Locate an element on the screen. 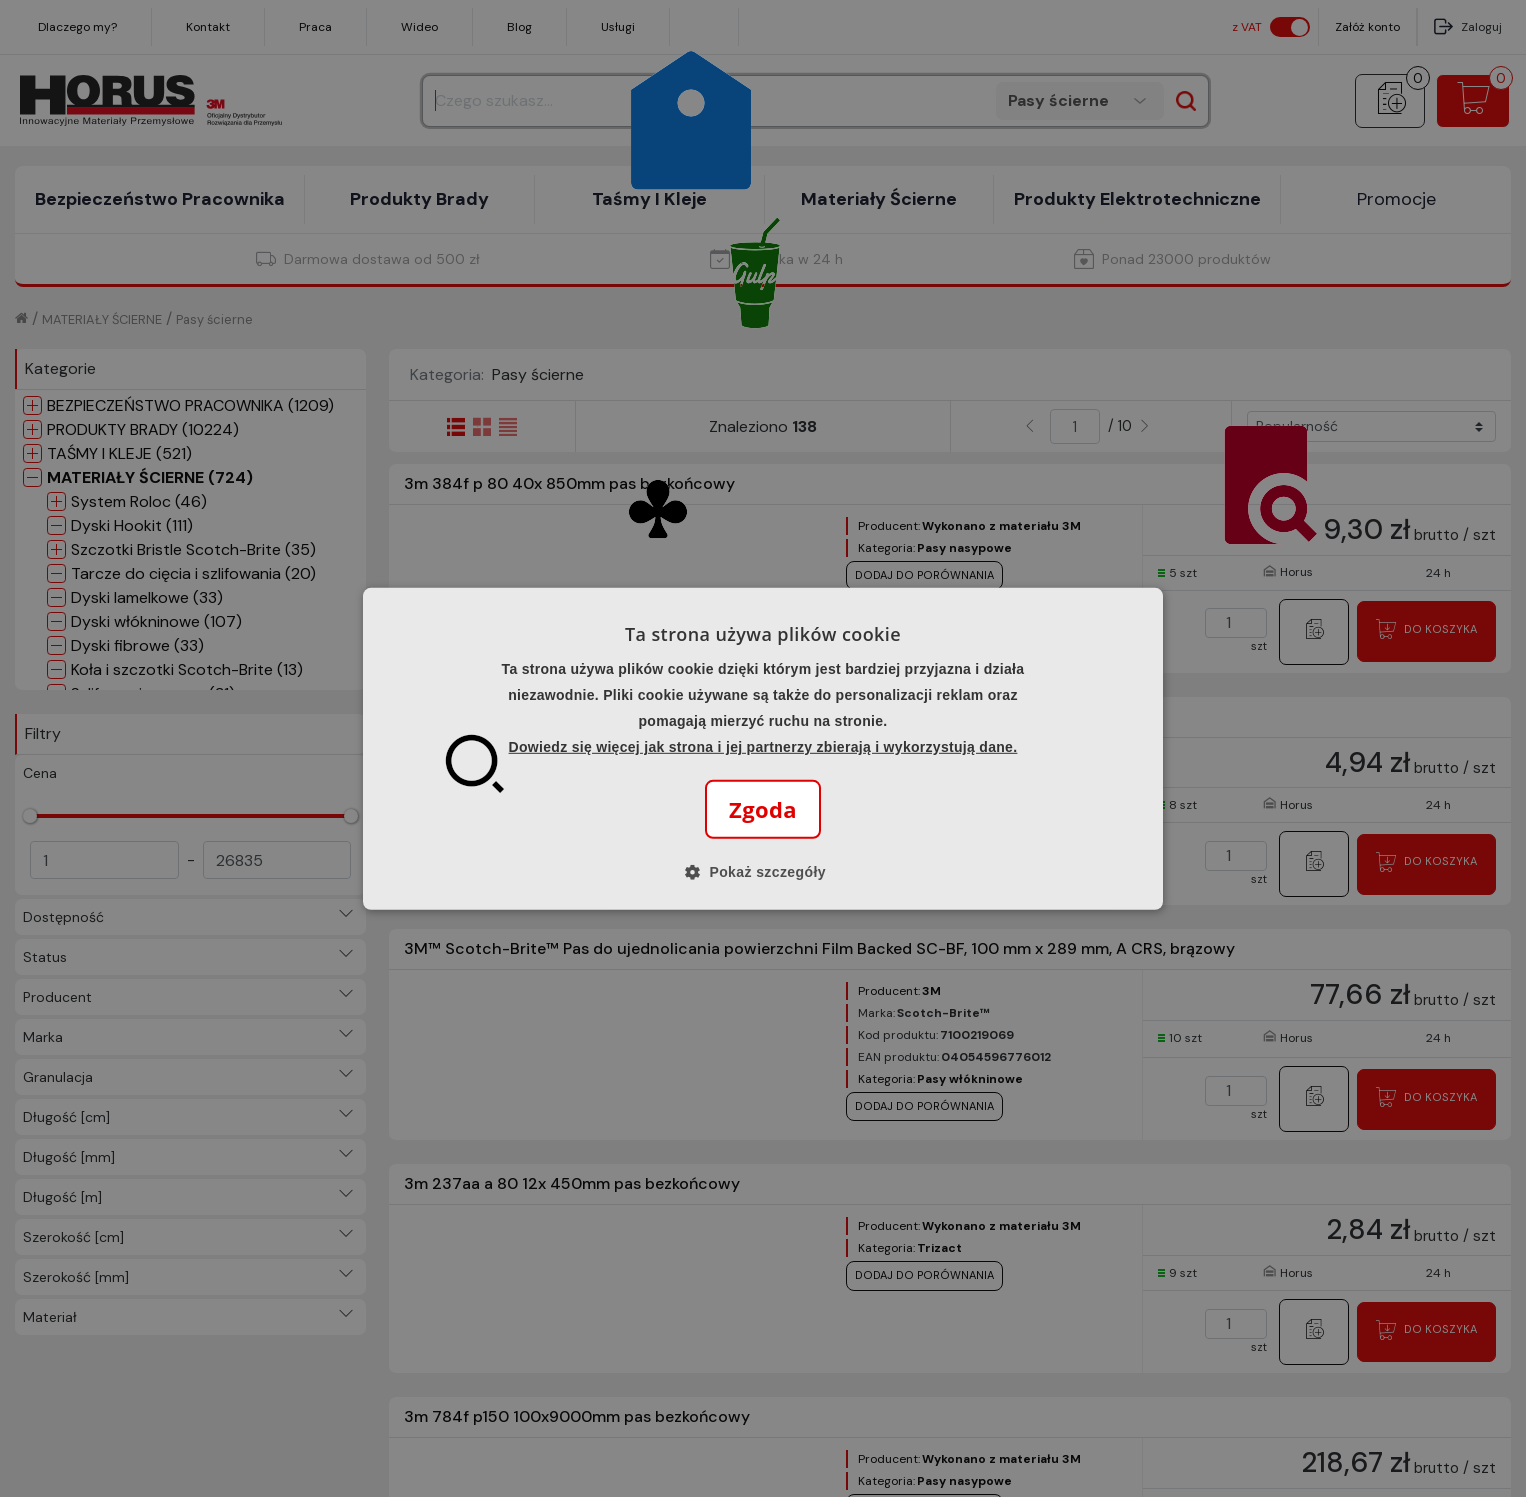 This screenshot has height=1497, width=1526. find my phone feature is located at coordinates (1266, 485).